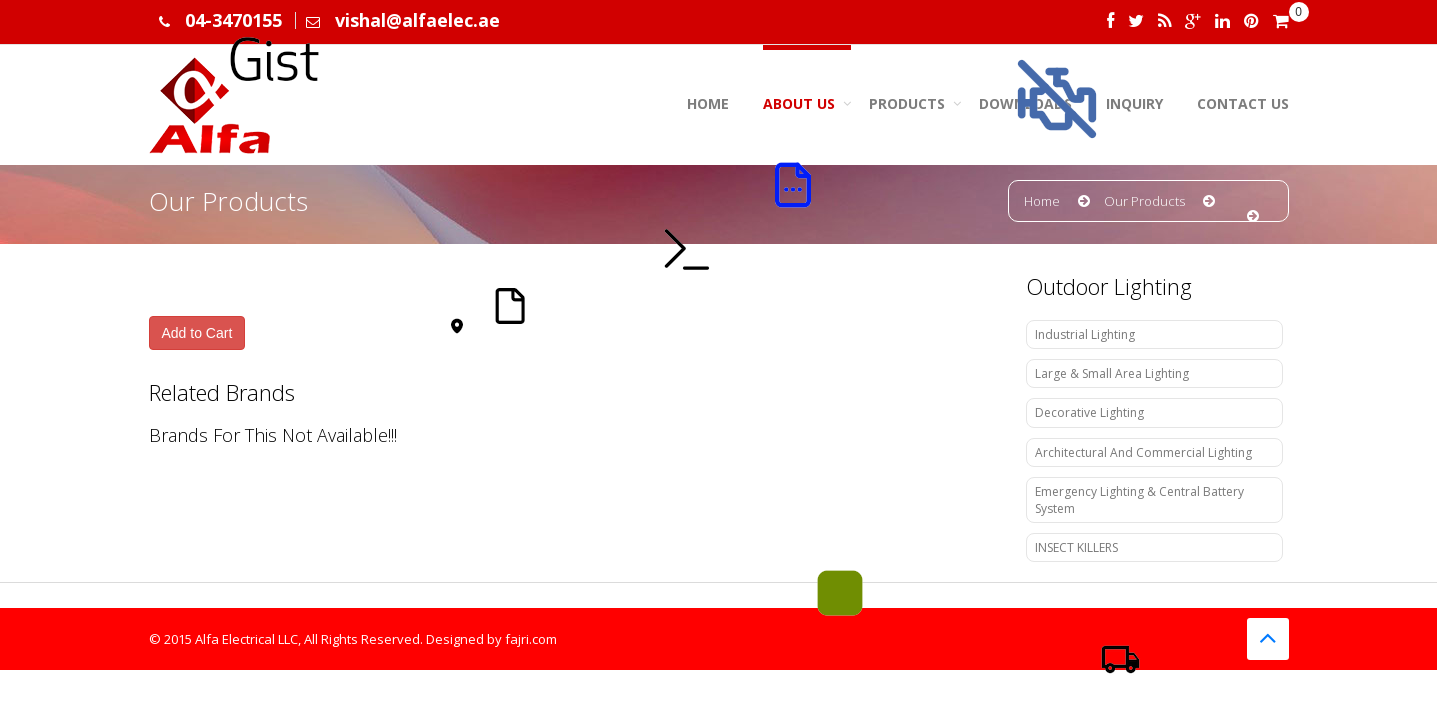 This screenshot has width=1437, height=720. What do you see at coordinates (509, 306) in the screenshot?
I see `view or open a file` at bounding box center [509, 306].